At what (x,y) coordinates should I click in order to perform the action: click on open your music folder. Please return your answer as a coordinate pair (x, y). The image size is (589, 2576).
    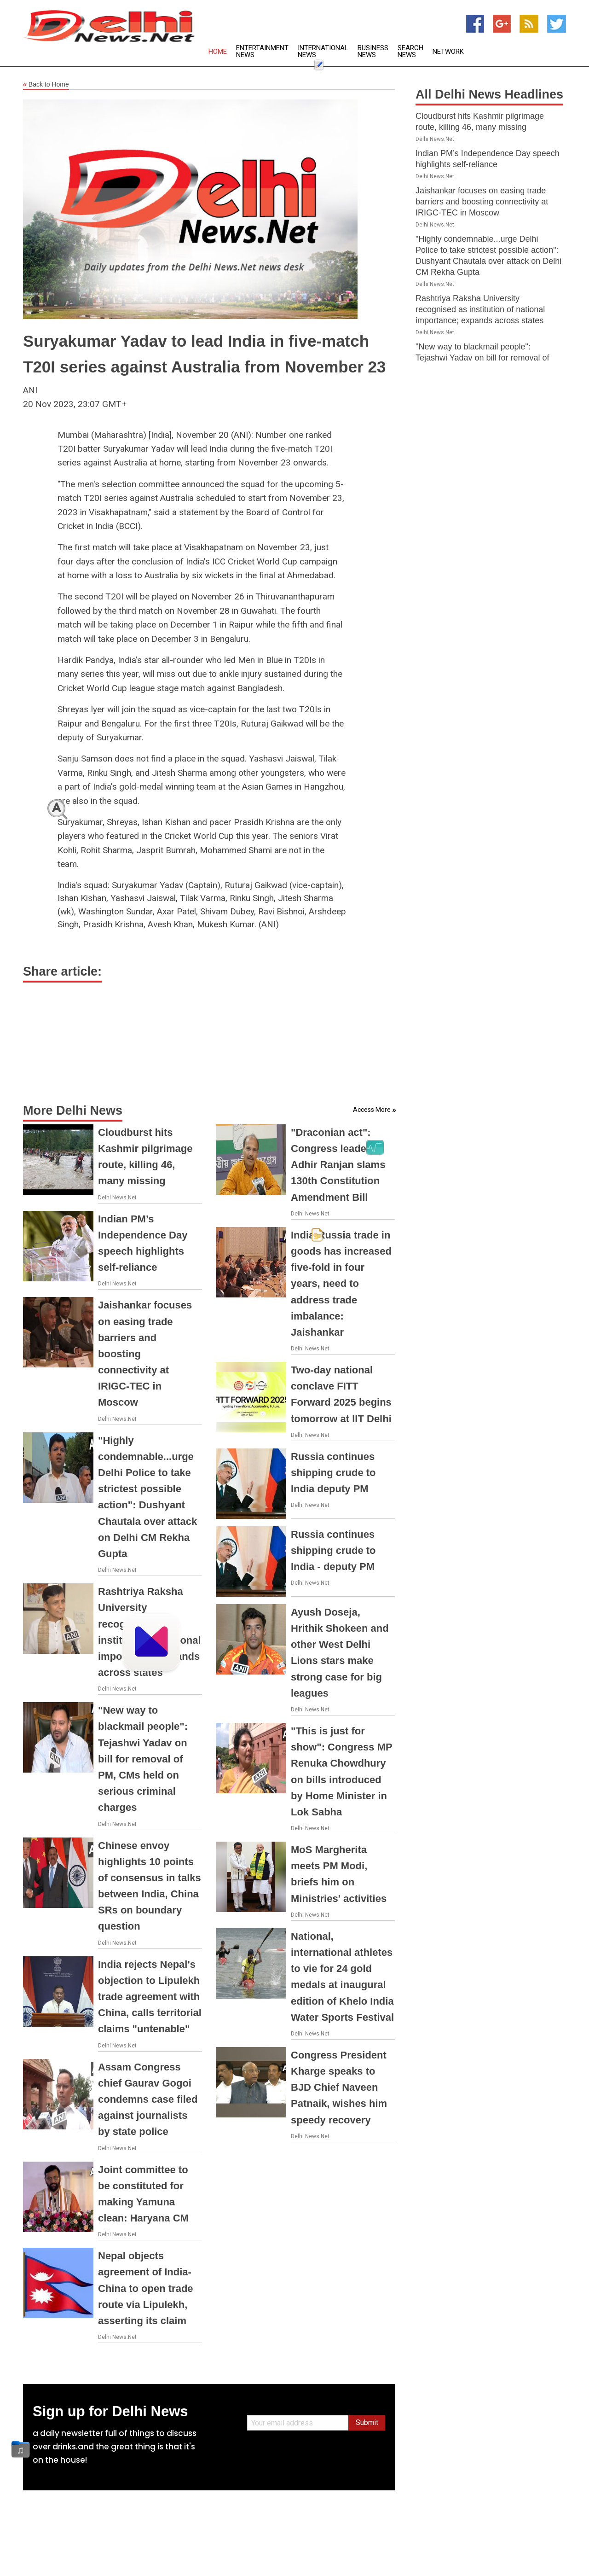
    Looking at the image, I should click on (20, 2449).